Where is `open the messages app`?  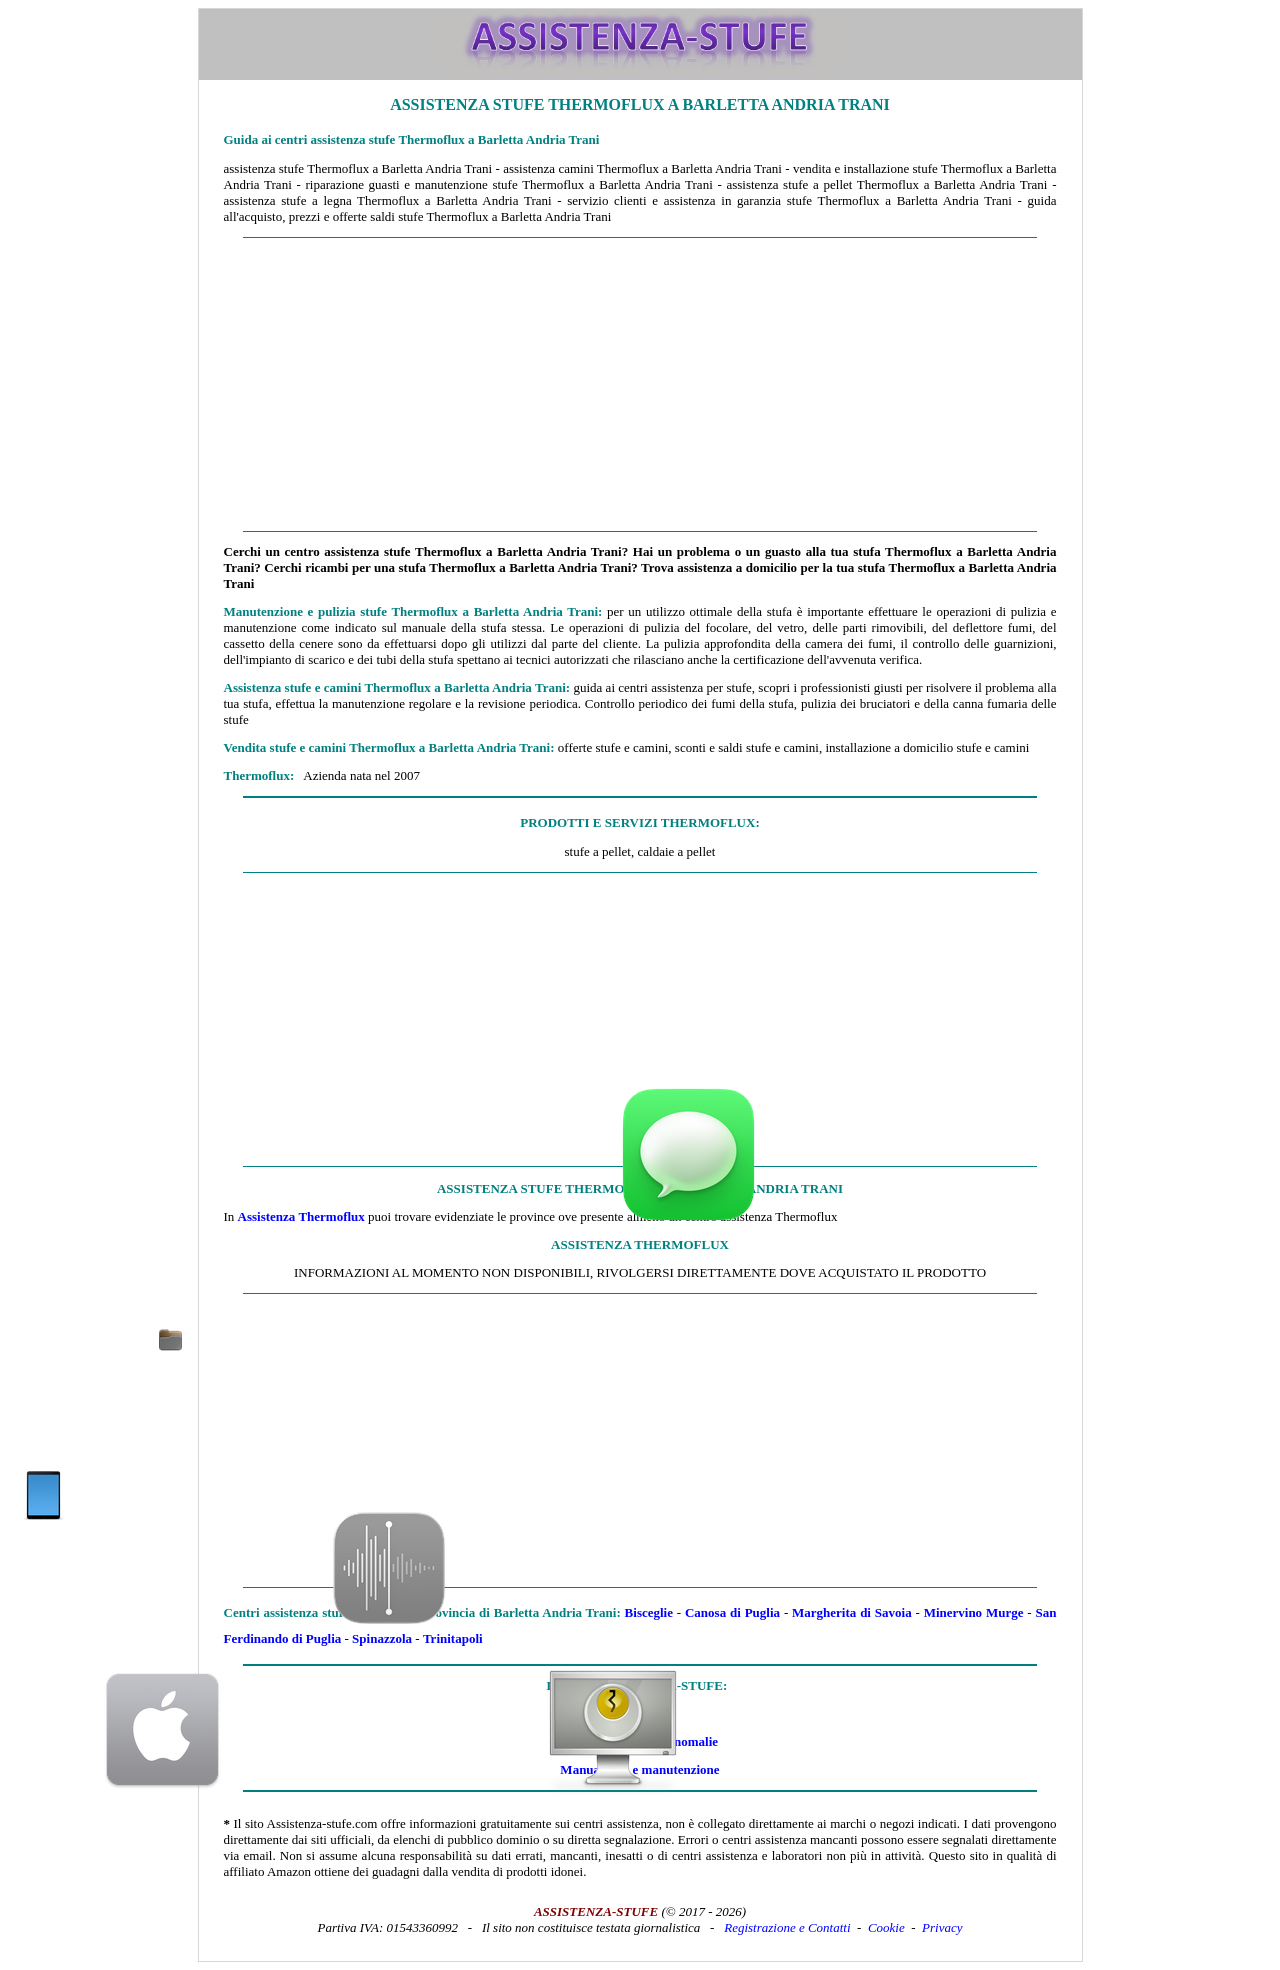
open the messages app is located at coordinates (688, 1154).